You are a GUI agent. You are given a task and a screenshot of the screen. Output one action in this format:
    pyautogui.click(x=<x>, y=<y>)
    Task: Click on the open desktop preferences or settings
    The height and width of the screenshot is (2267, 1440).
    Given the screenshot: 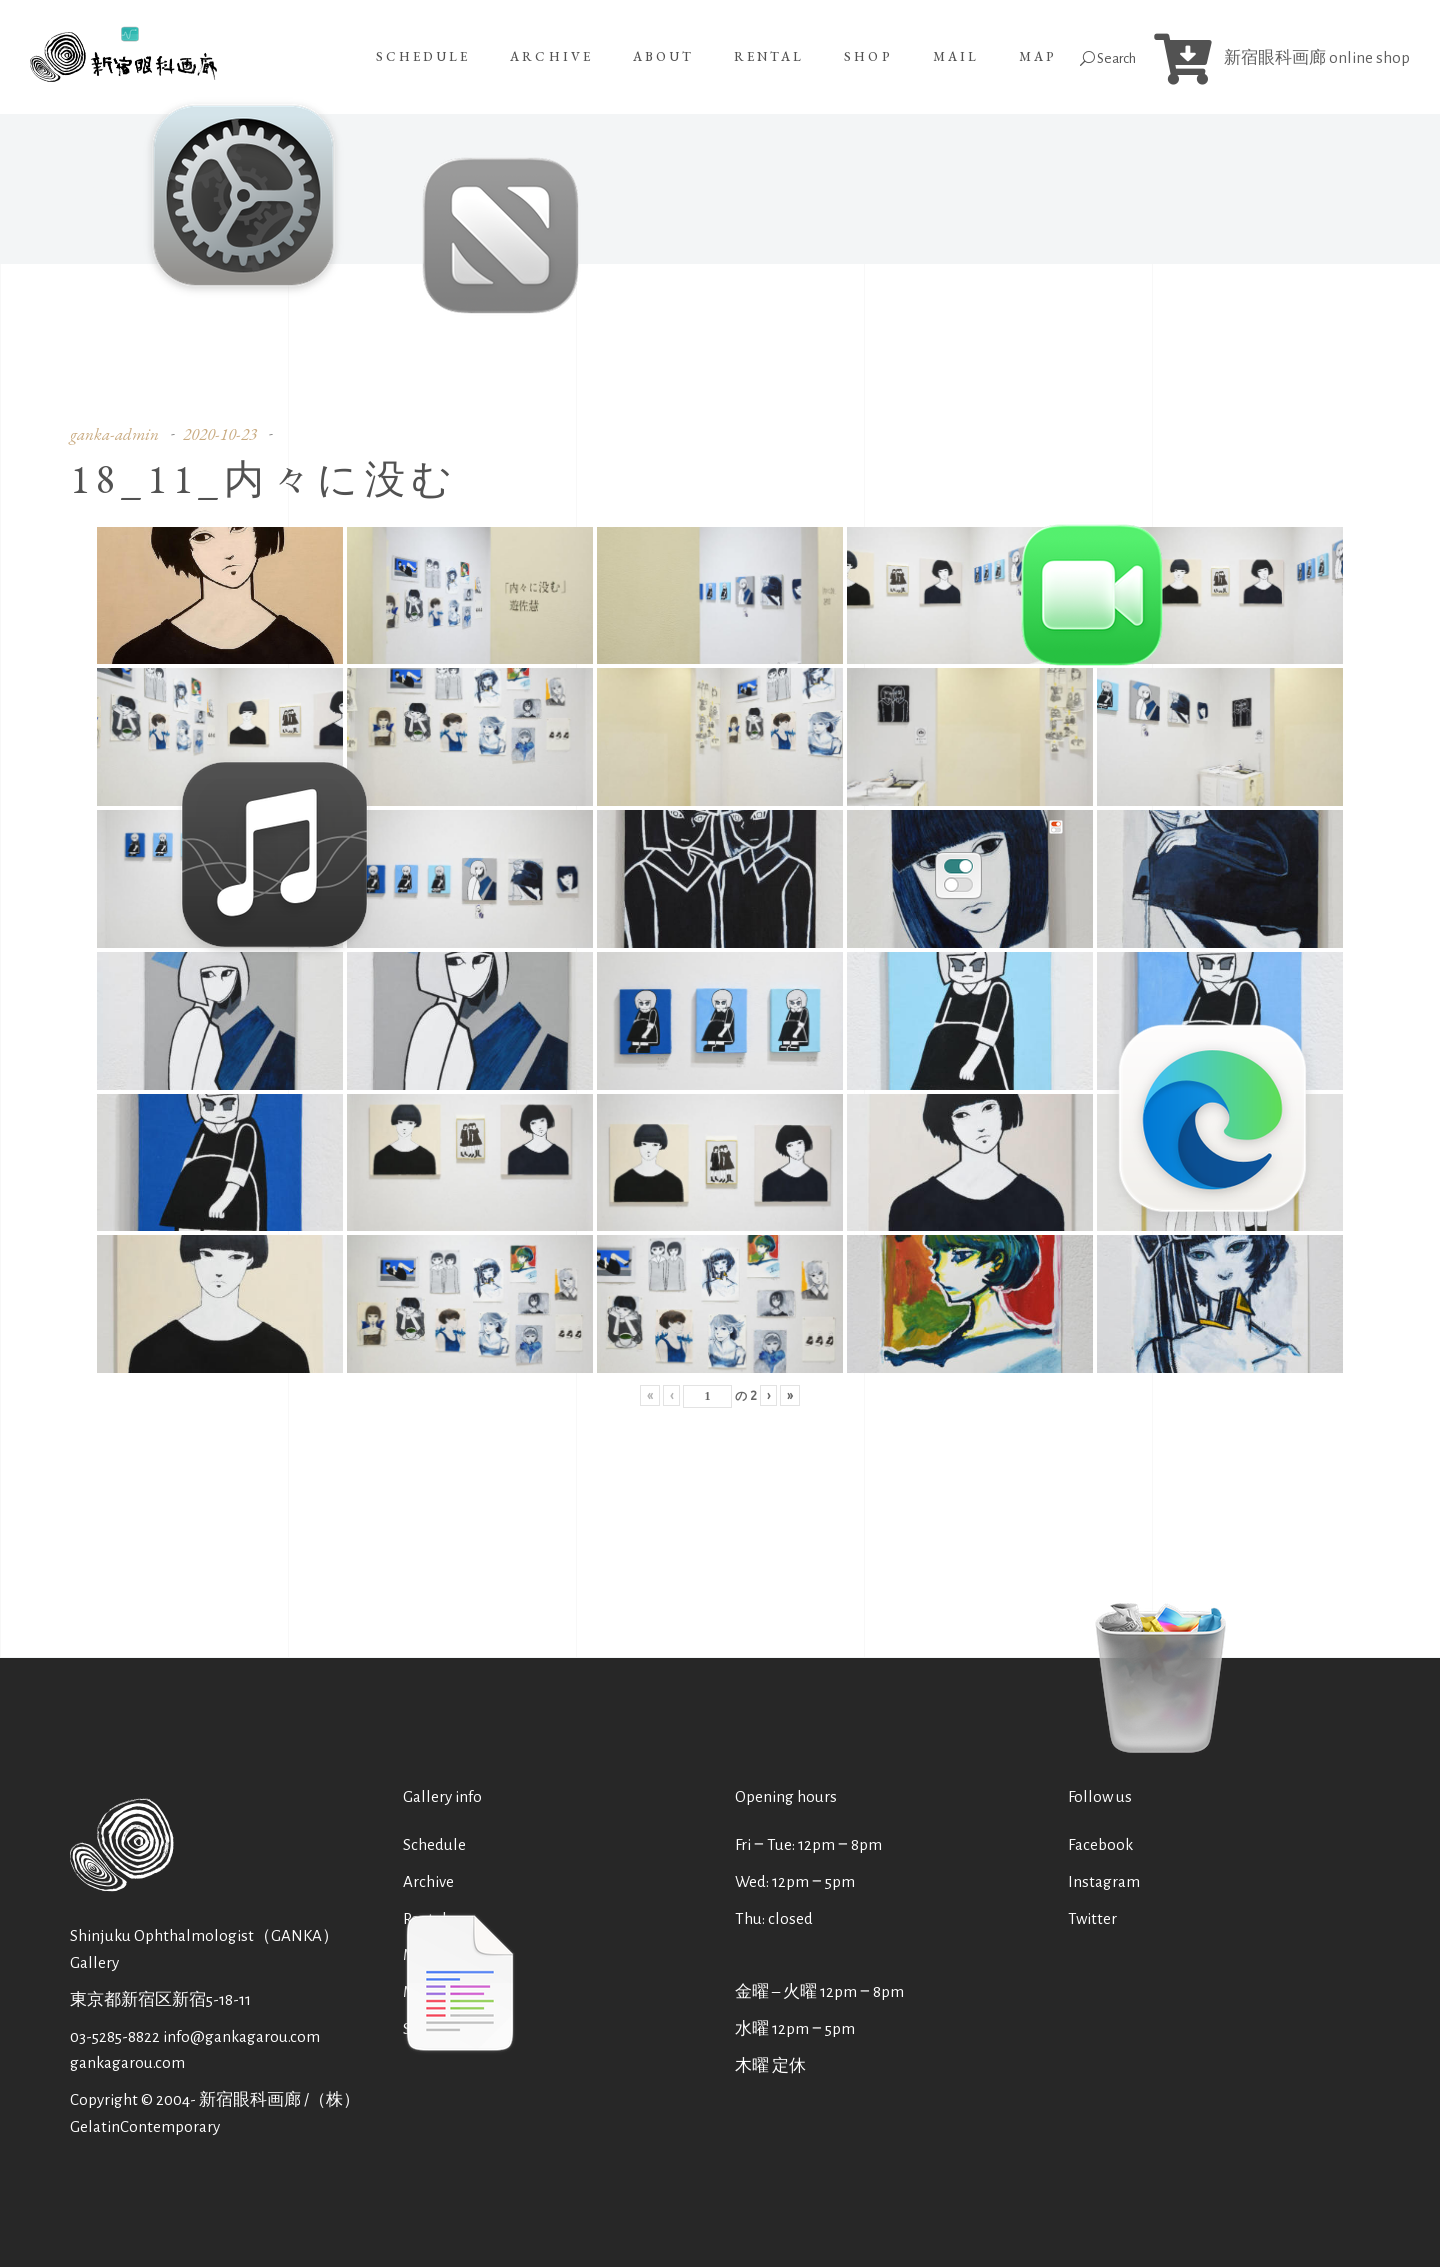 What is the action you would take?
    pyautogui.click(x=1056, y=827)
    